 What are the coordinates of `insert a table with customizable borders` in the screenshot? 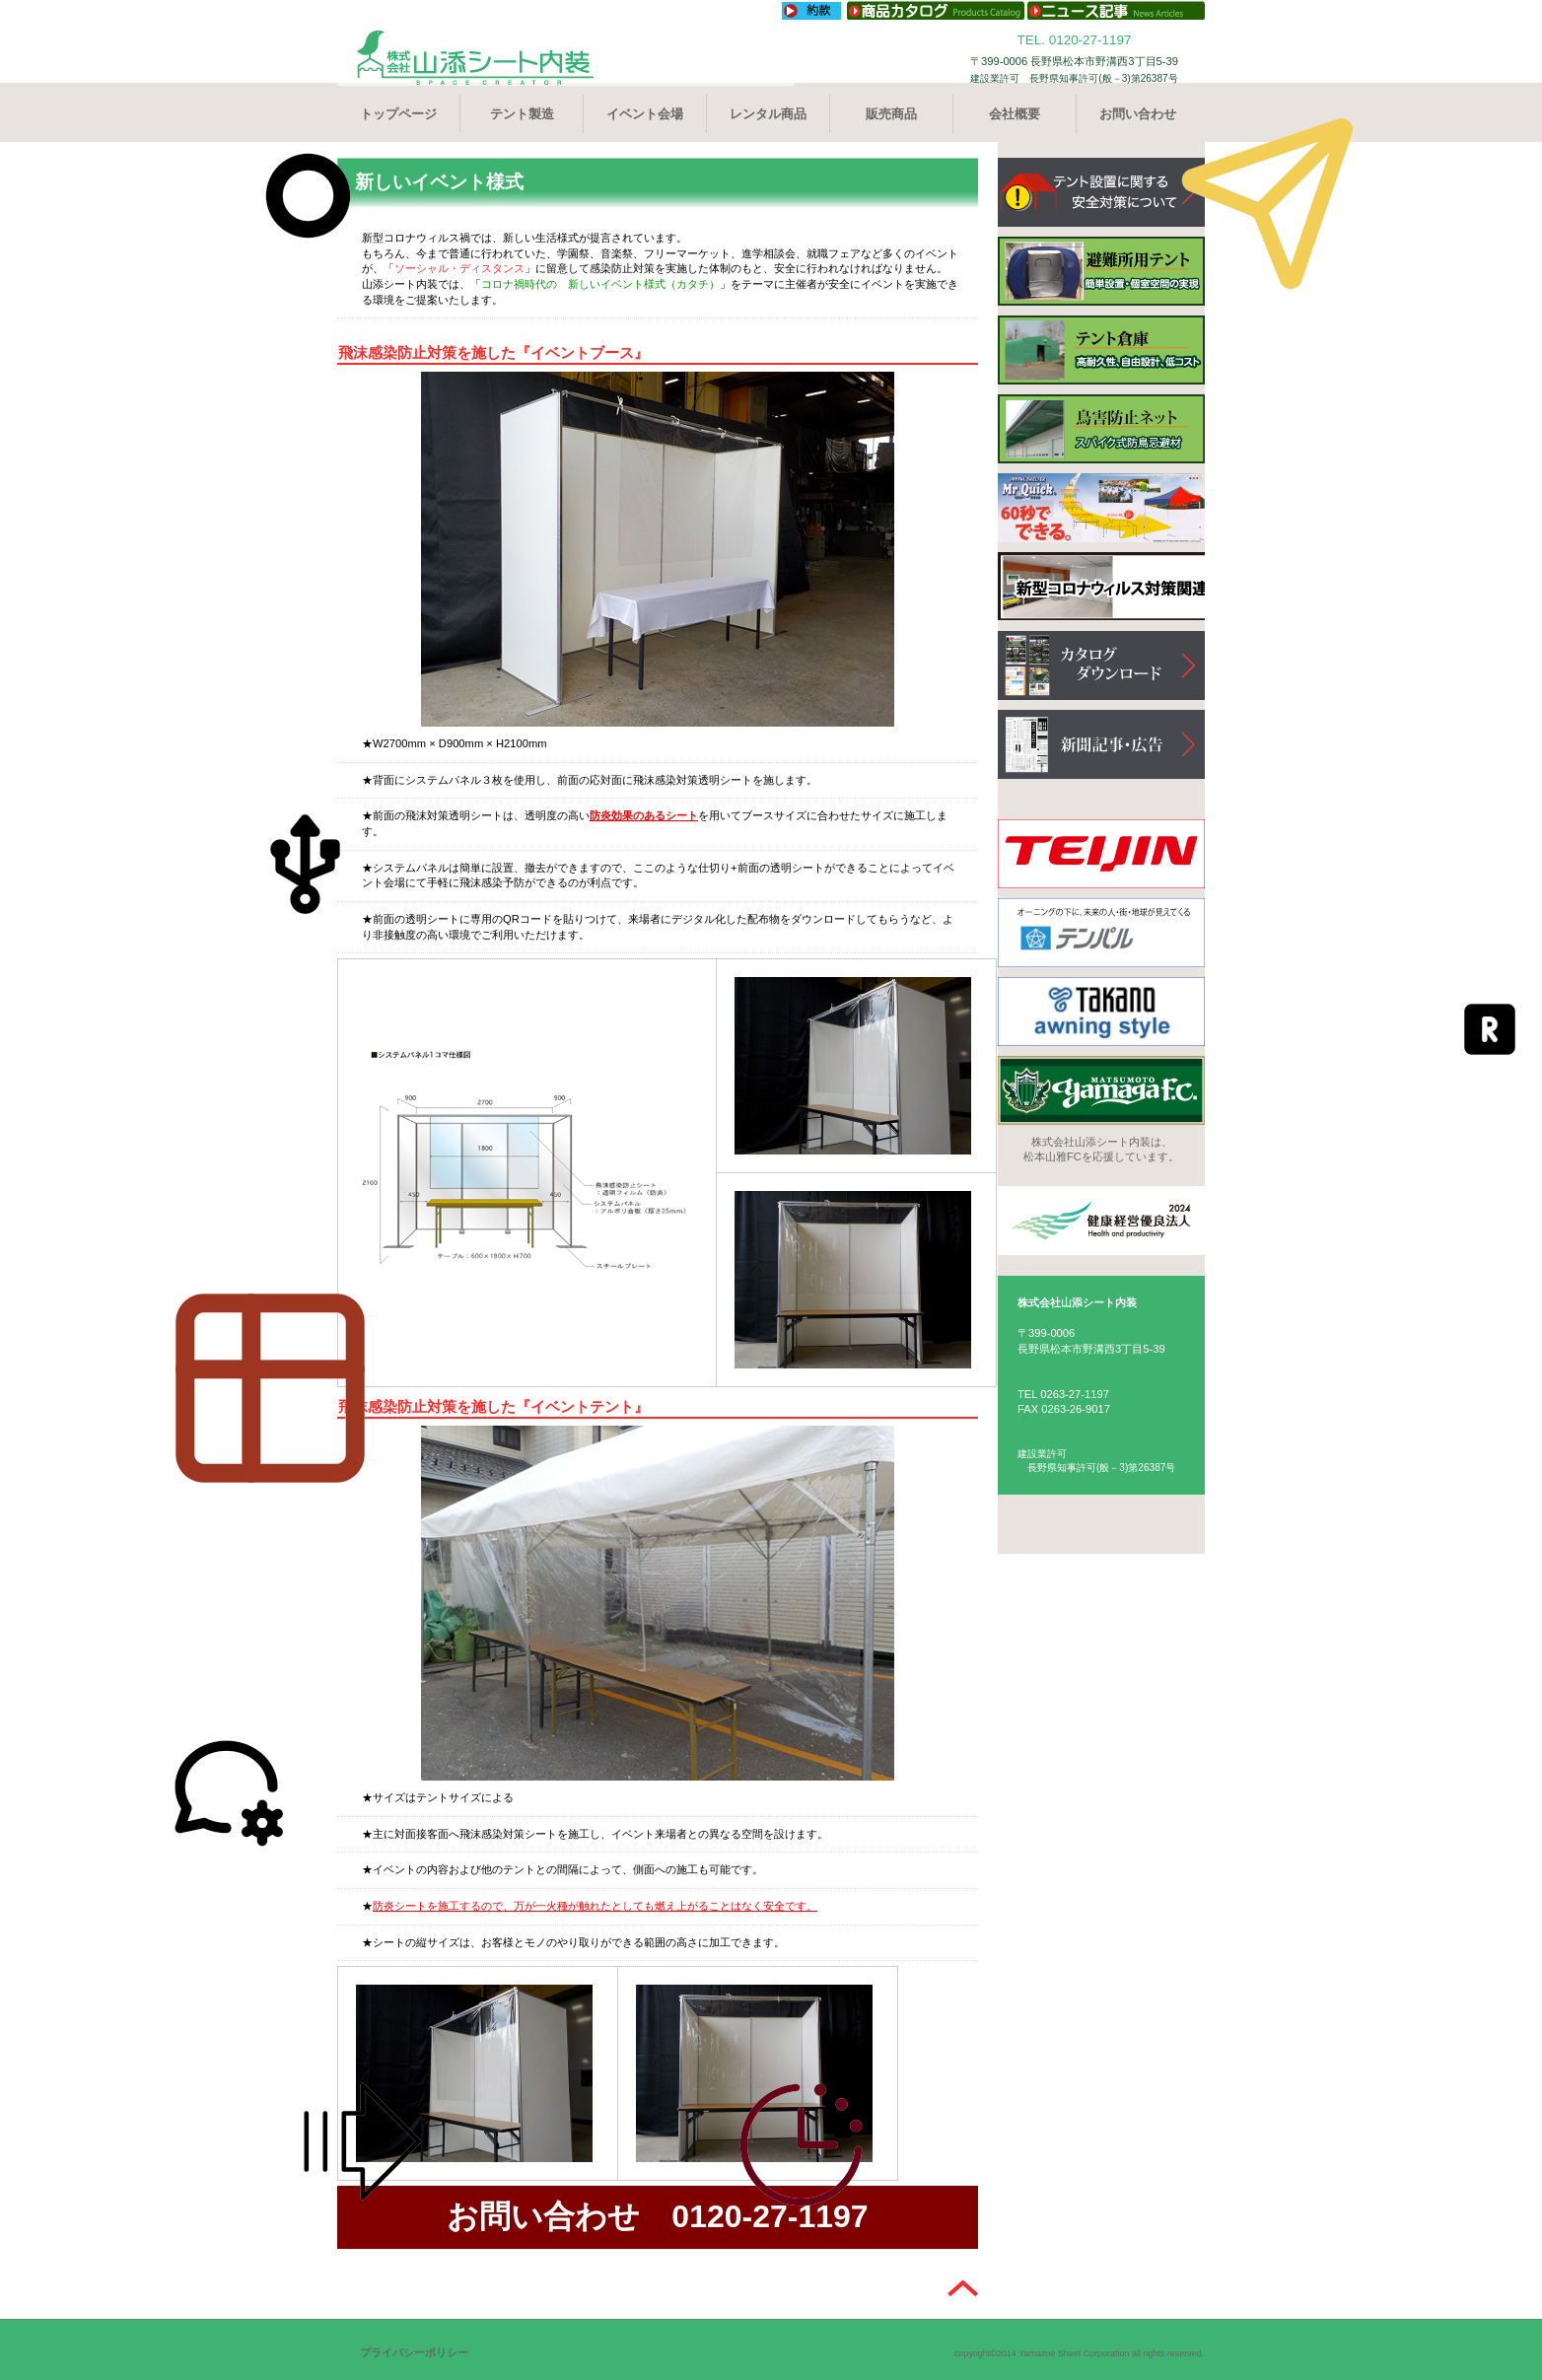 It's located at (270, 1388).